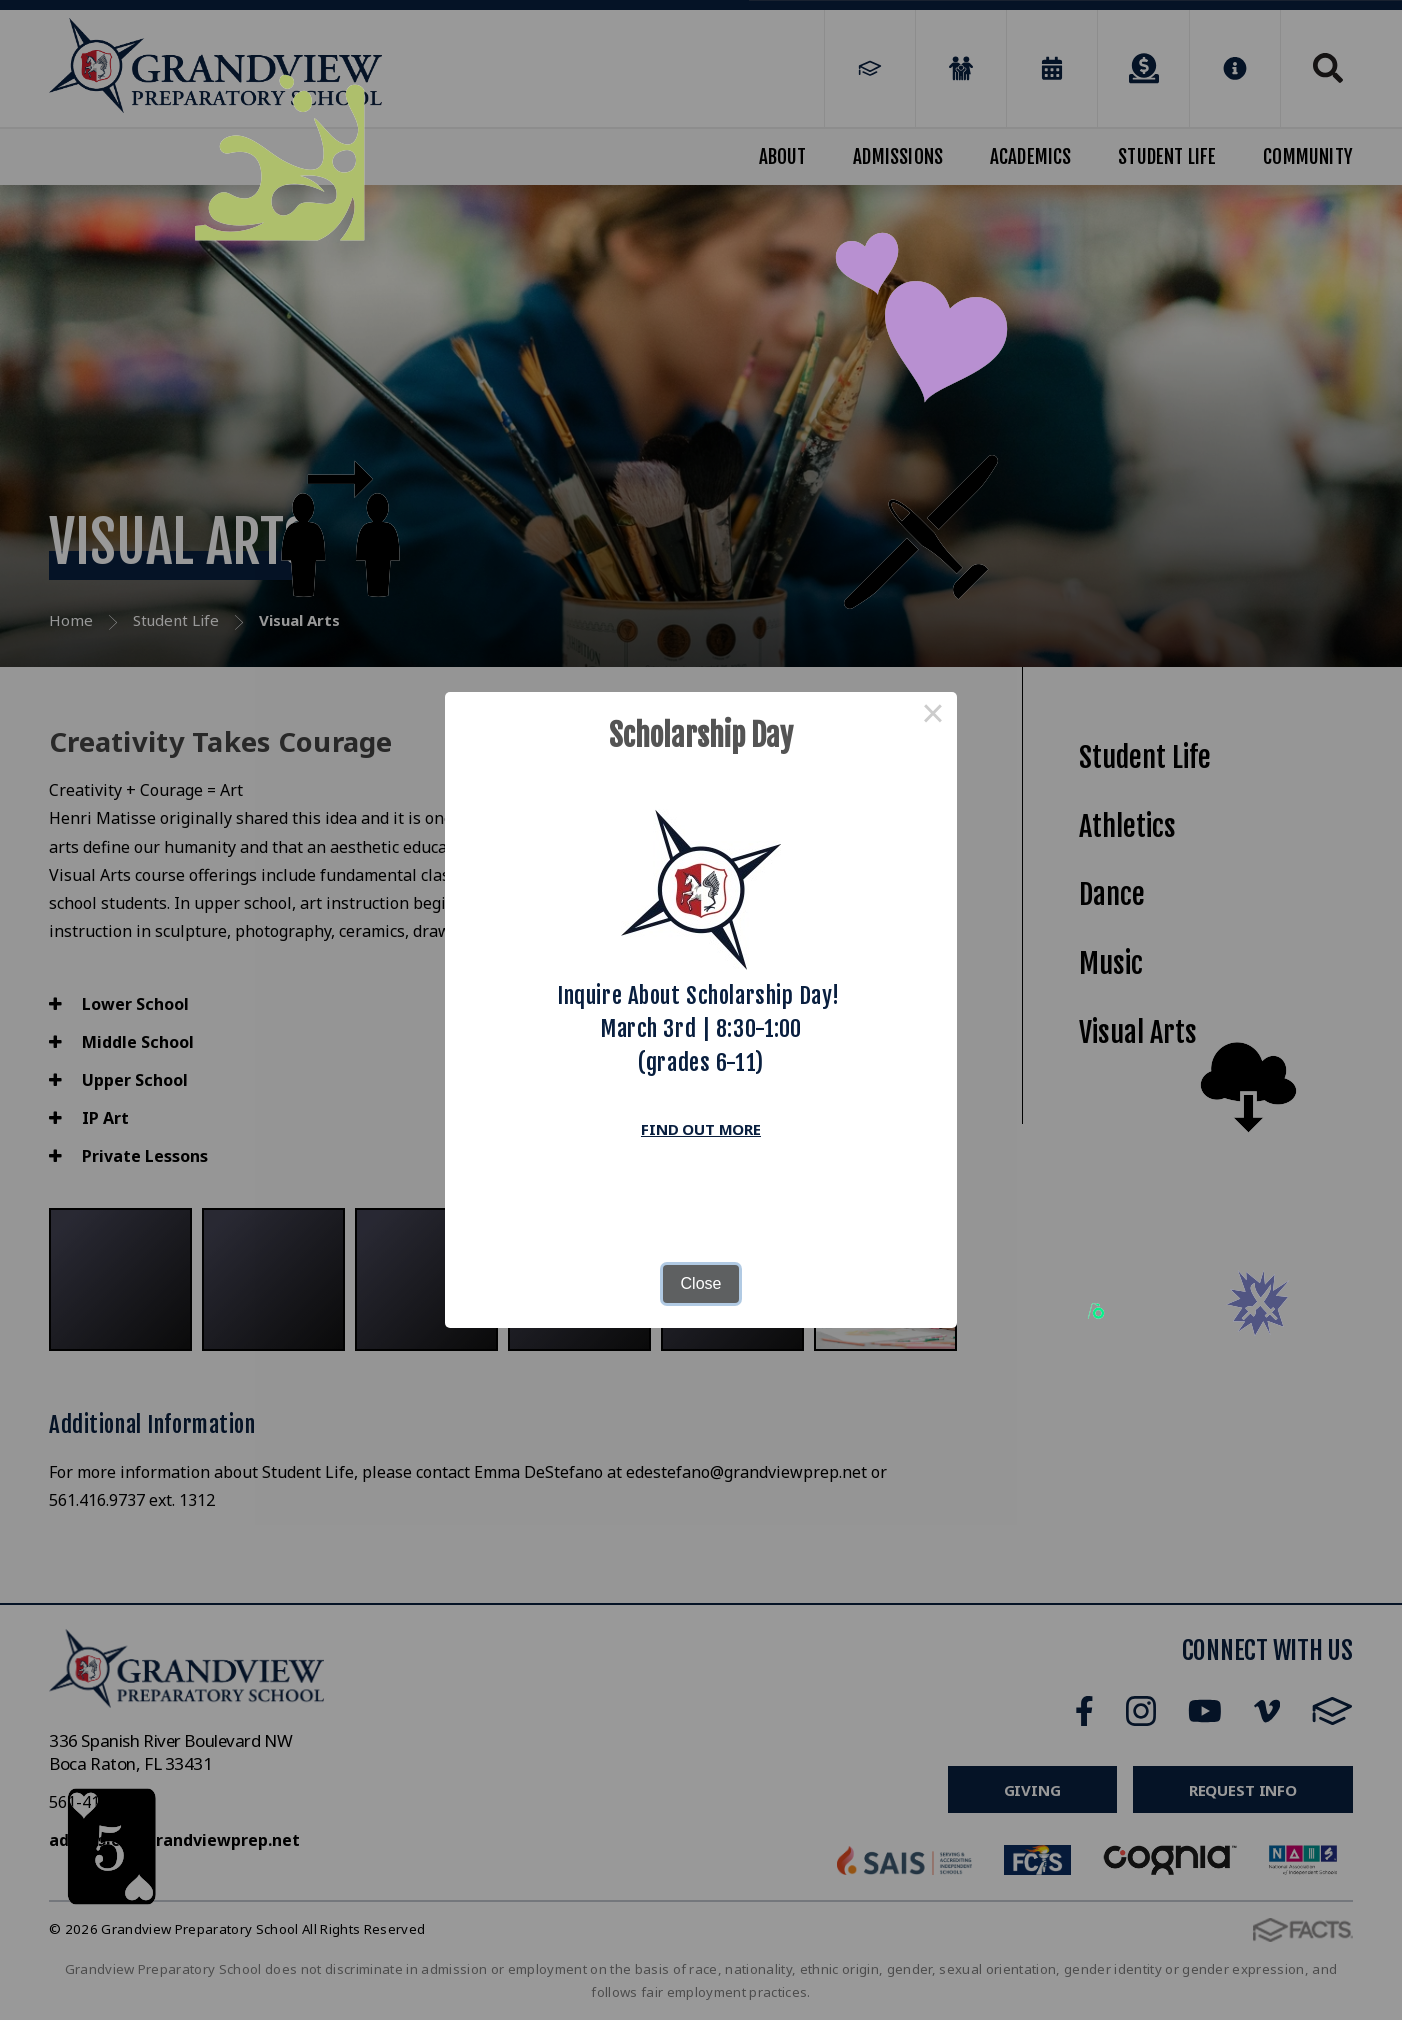 The width and height of the screenshot is (1402, 2020). What do you see at coordinates (1259, 1303) in the screenshot?
I see `crossed swords clash or combat action` at bounding box center [1259, 1303].